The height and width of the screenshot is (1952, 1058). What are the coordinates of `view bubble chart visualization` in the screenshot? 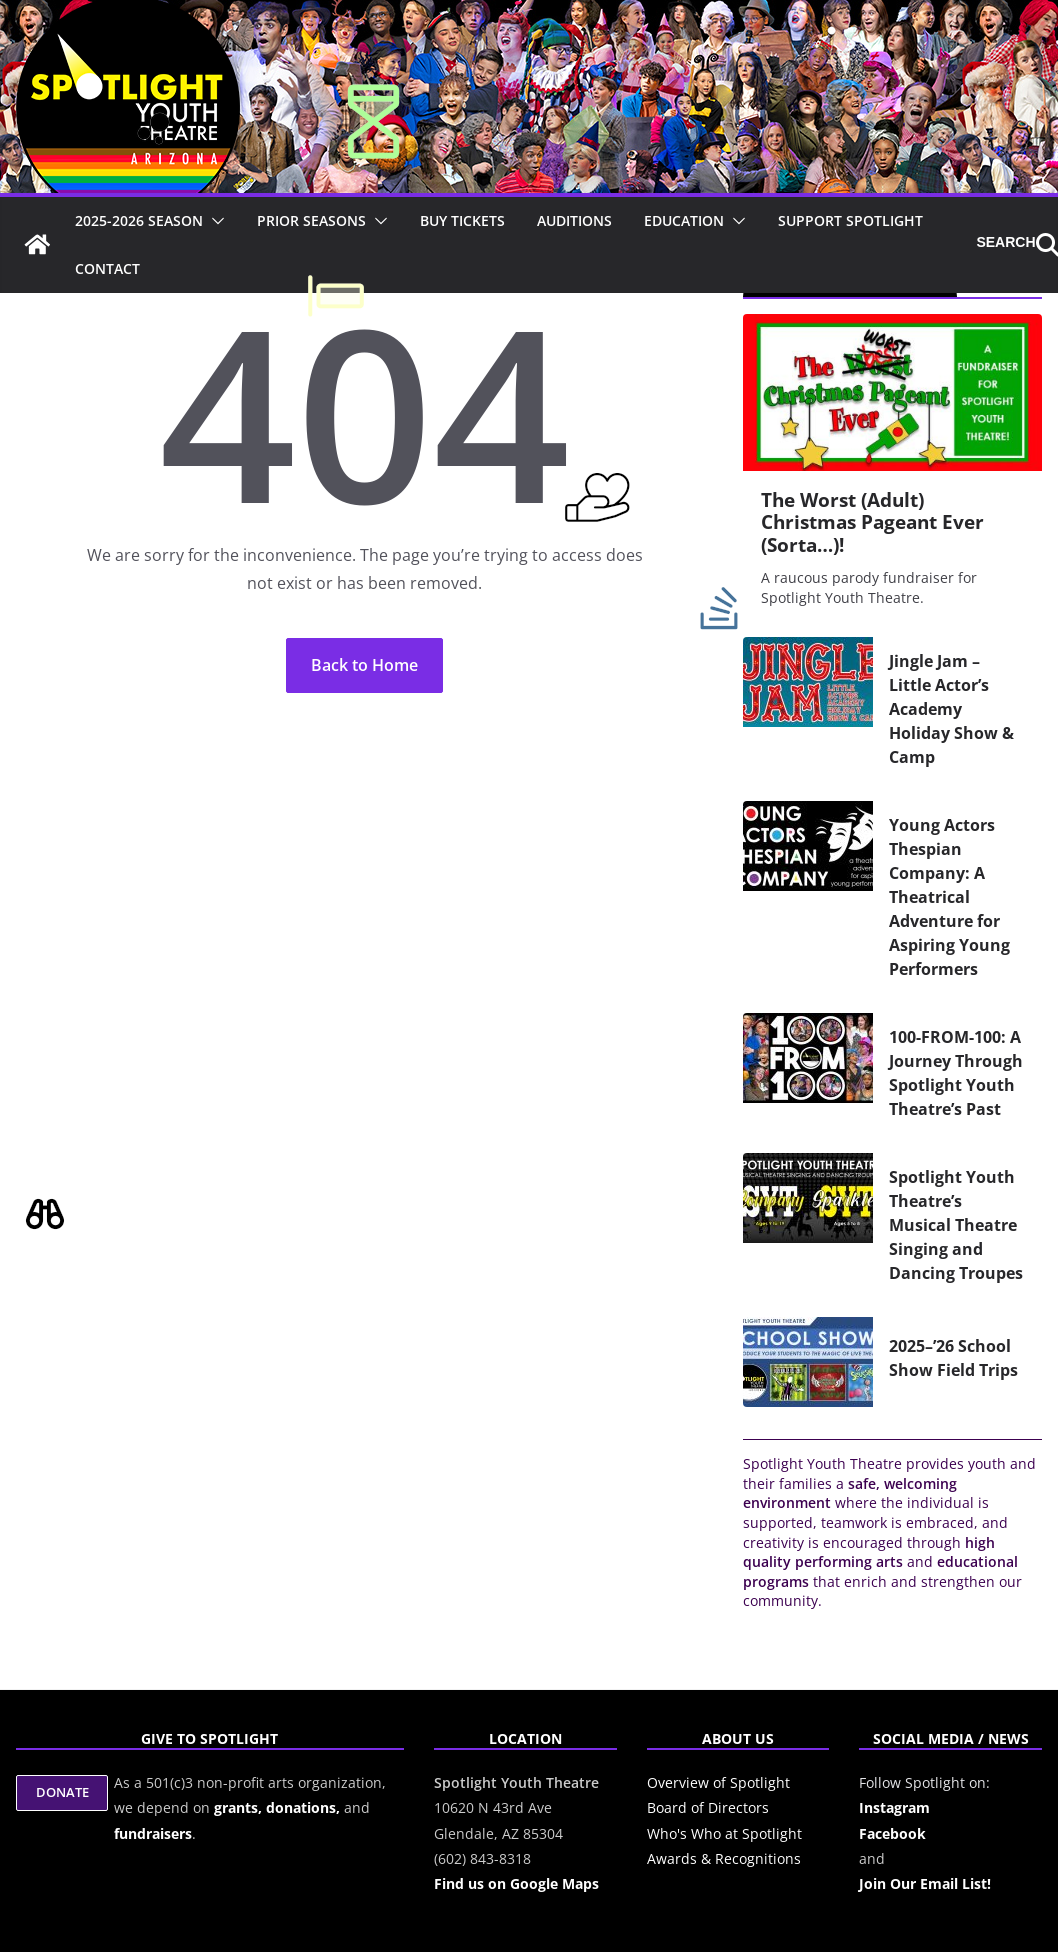 It's located at (153, 128).